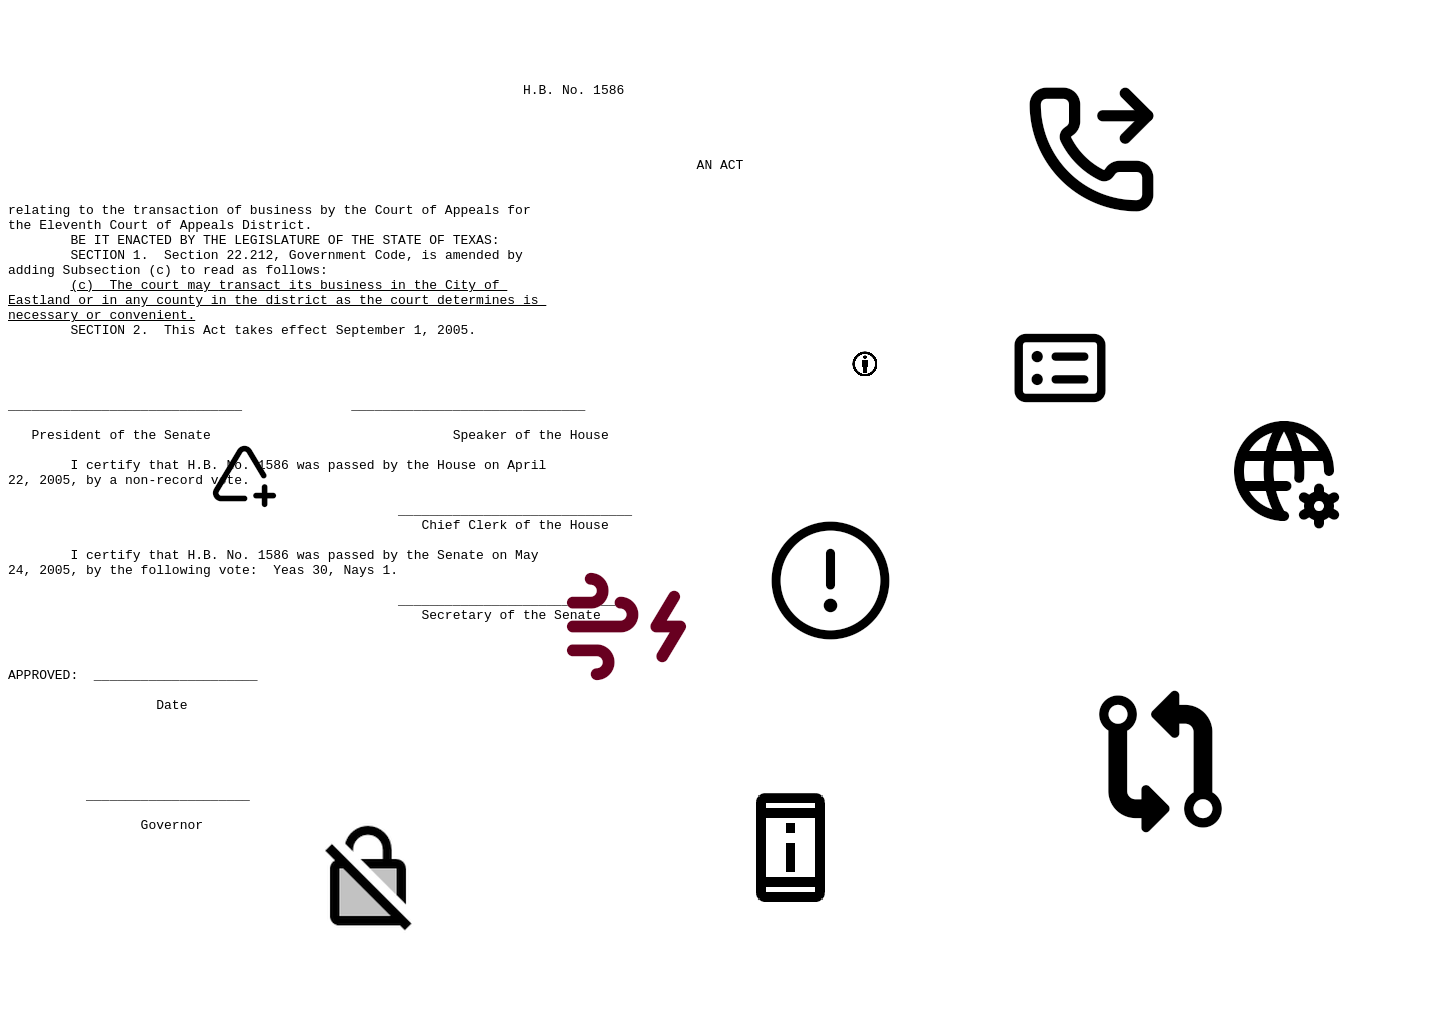 Image resolution: width=1440 pixels, height=1029 pixels. Describe the element at coordinates (1160, 761) in the screenshot. I see `compare branches or commits in version control` at that location.